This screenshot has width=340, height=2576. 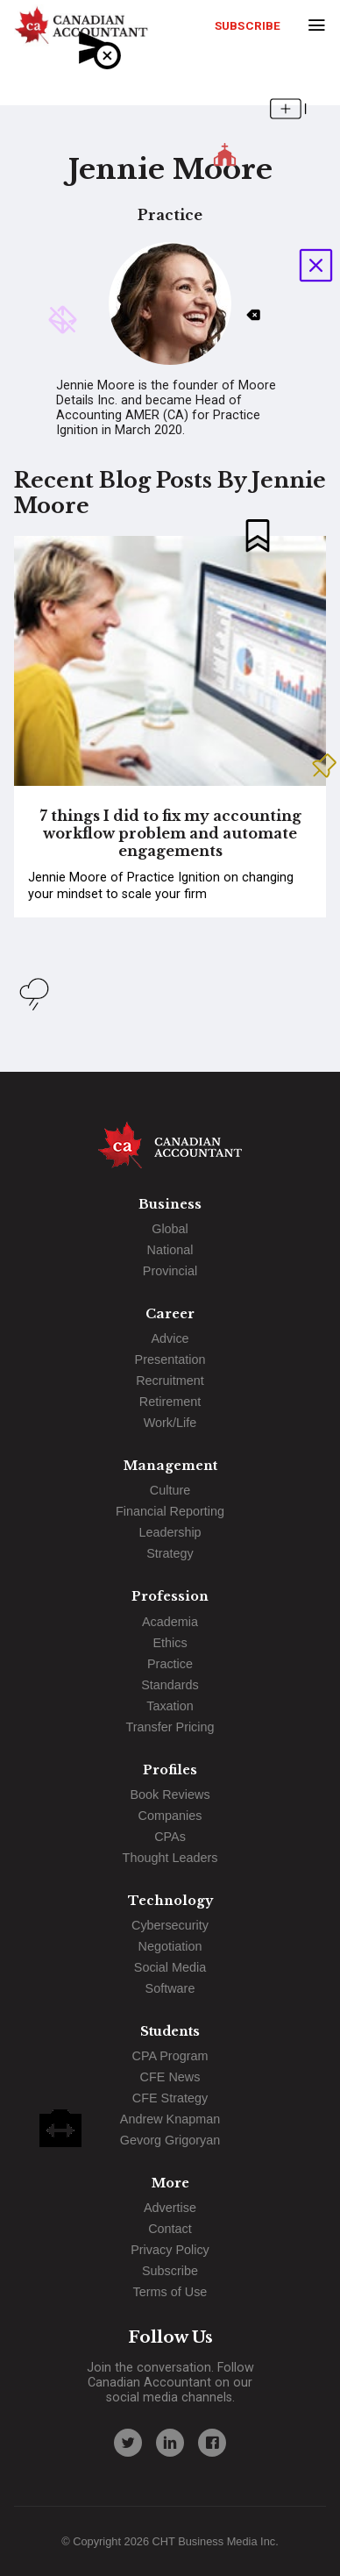 What do you see at coordinates (258, 535) in the screenshot?
I see `save this item for later` at bounding box center [258, 535].